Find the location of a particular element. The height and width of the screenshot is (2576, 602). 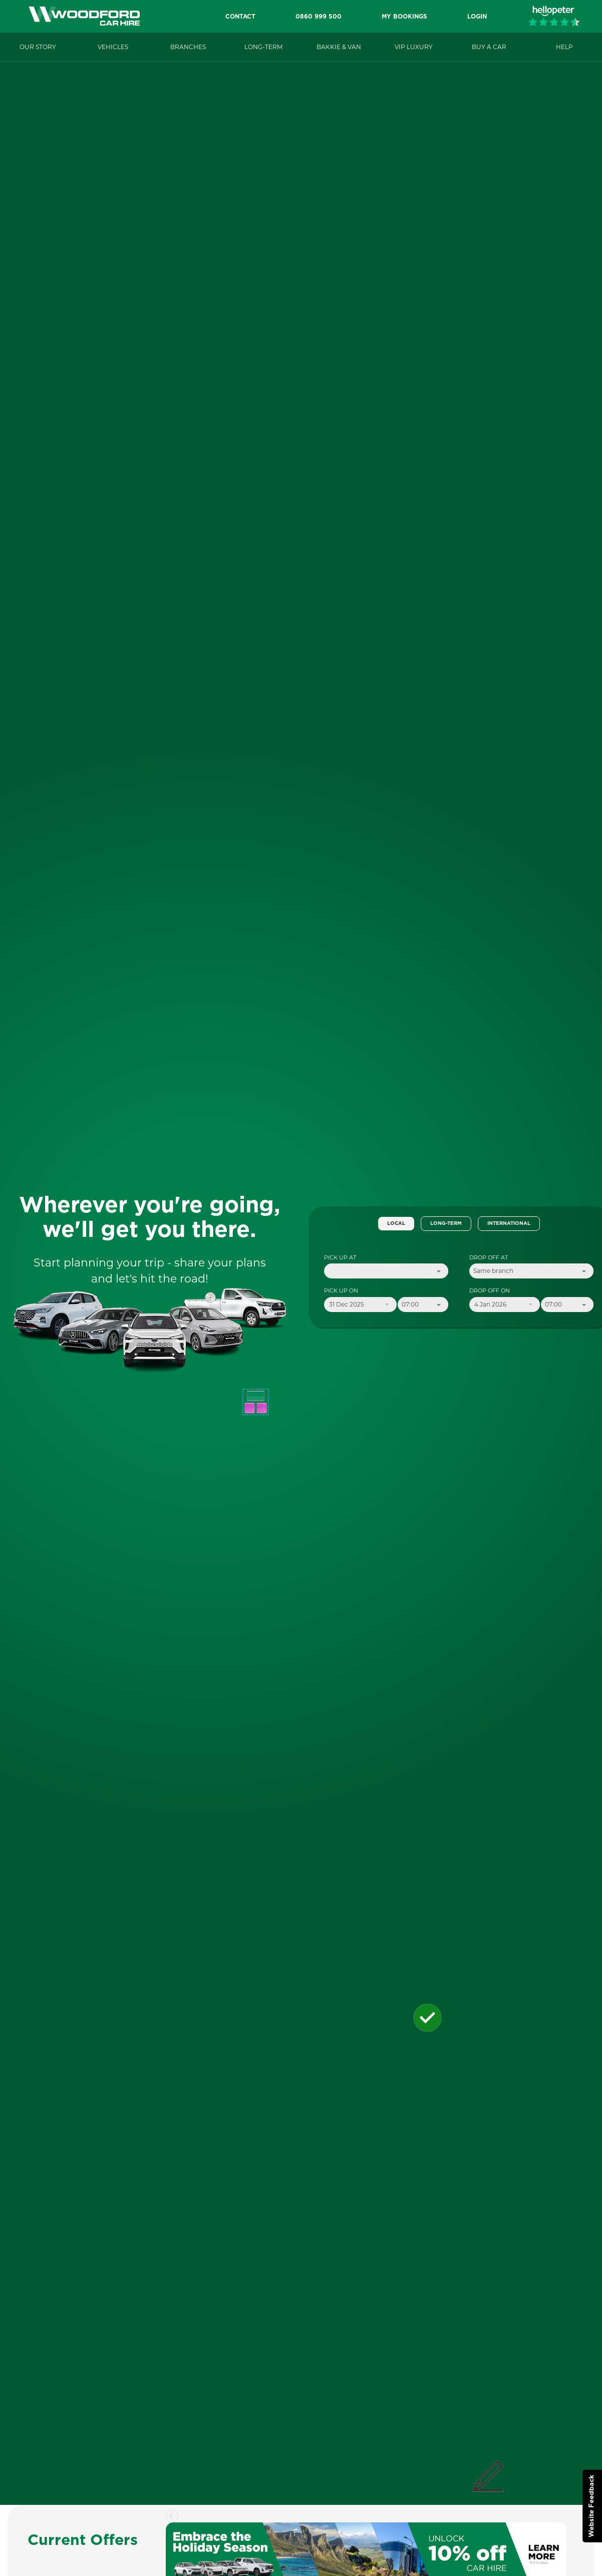

edit app launcher settings is located at coordinates (488, 2476).